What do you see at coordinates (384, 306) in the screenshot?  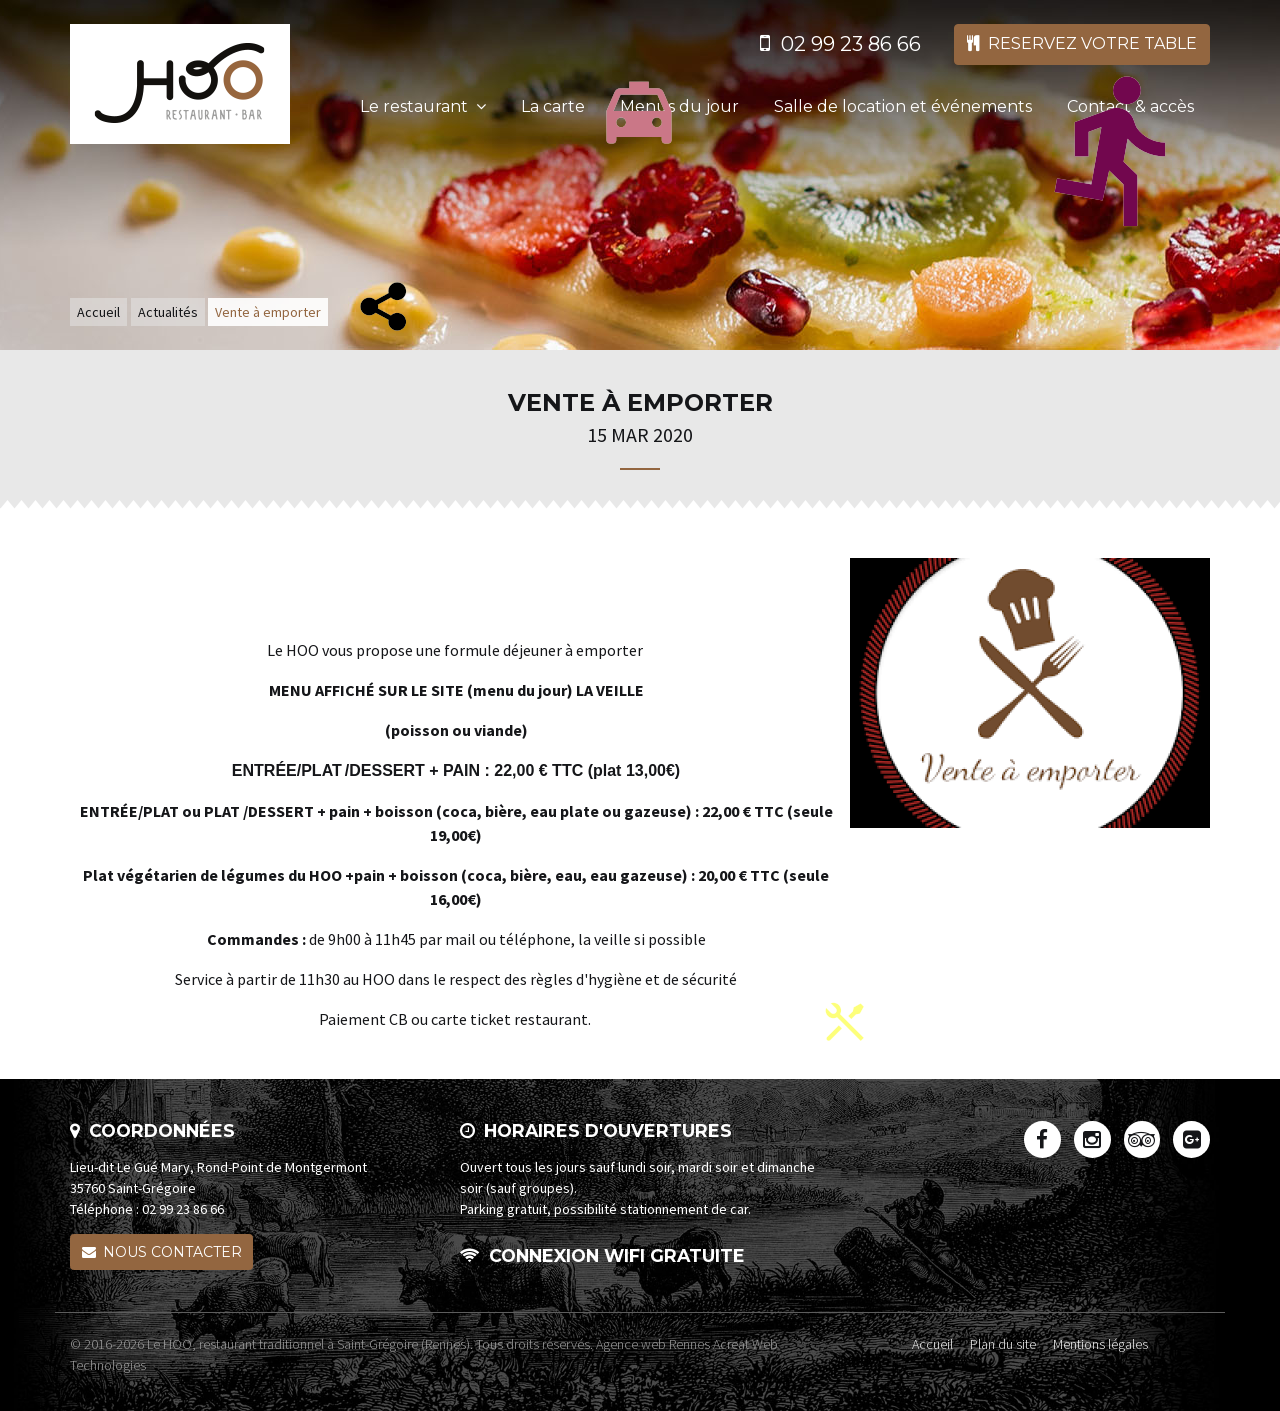 I see `share content with others` at bounding box center [384, 306].